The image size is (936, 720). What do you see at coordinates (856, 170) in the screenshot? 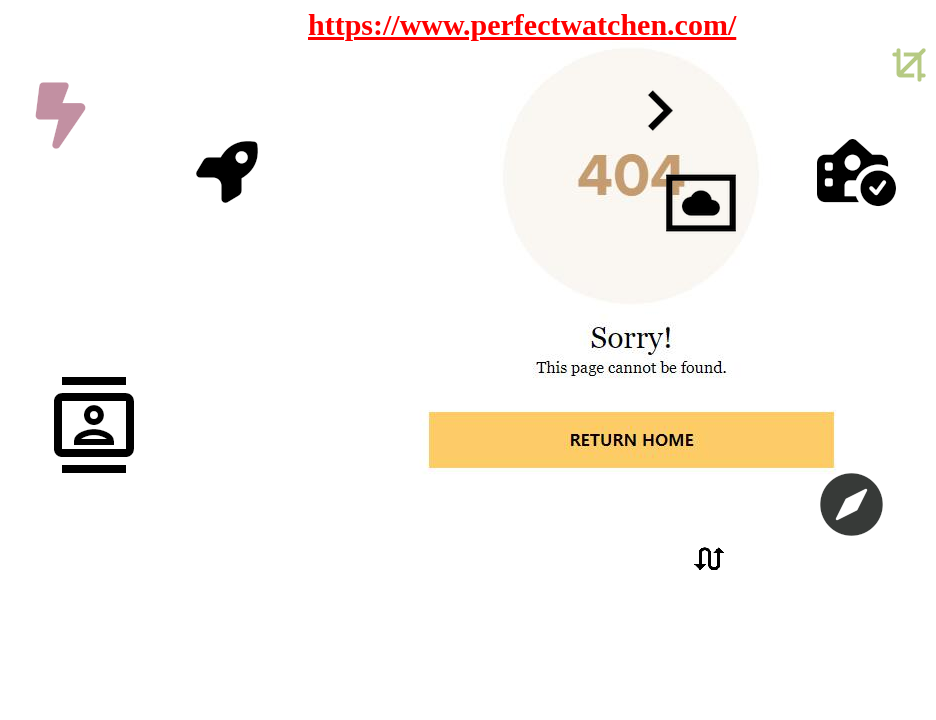
I see `school verification complete` at bounding box center [856, 170].